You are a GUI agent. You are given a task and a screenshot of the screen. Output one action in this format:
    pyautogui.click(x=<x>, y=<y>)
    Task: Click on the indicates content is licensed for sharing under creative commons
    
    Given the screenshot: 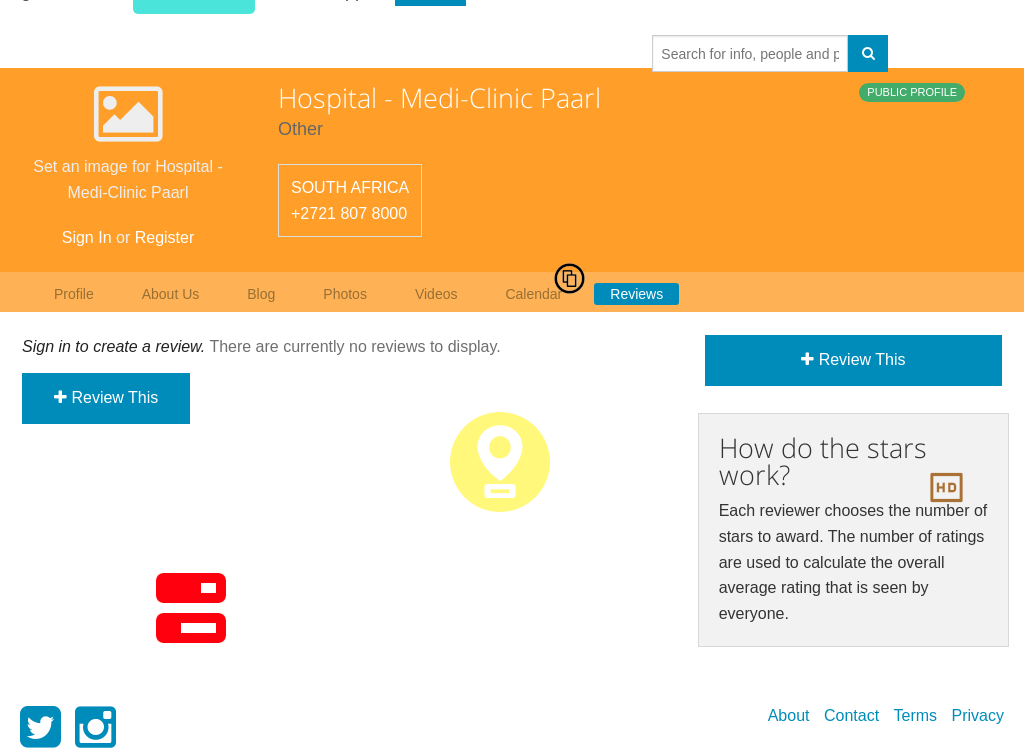 What is the action you would take?
    pyautogui.click(x=569, y=278)
    